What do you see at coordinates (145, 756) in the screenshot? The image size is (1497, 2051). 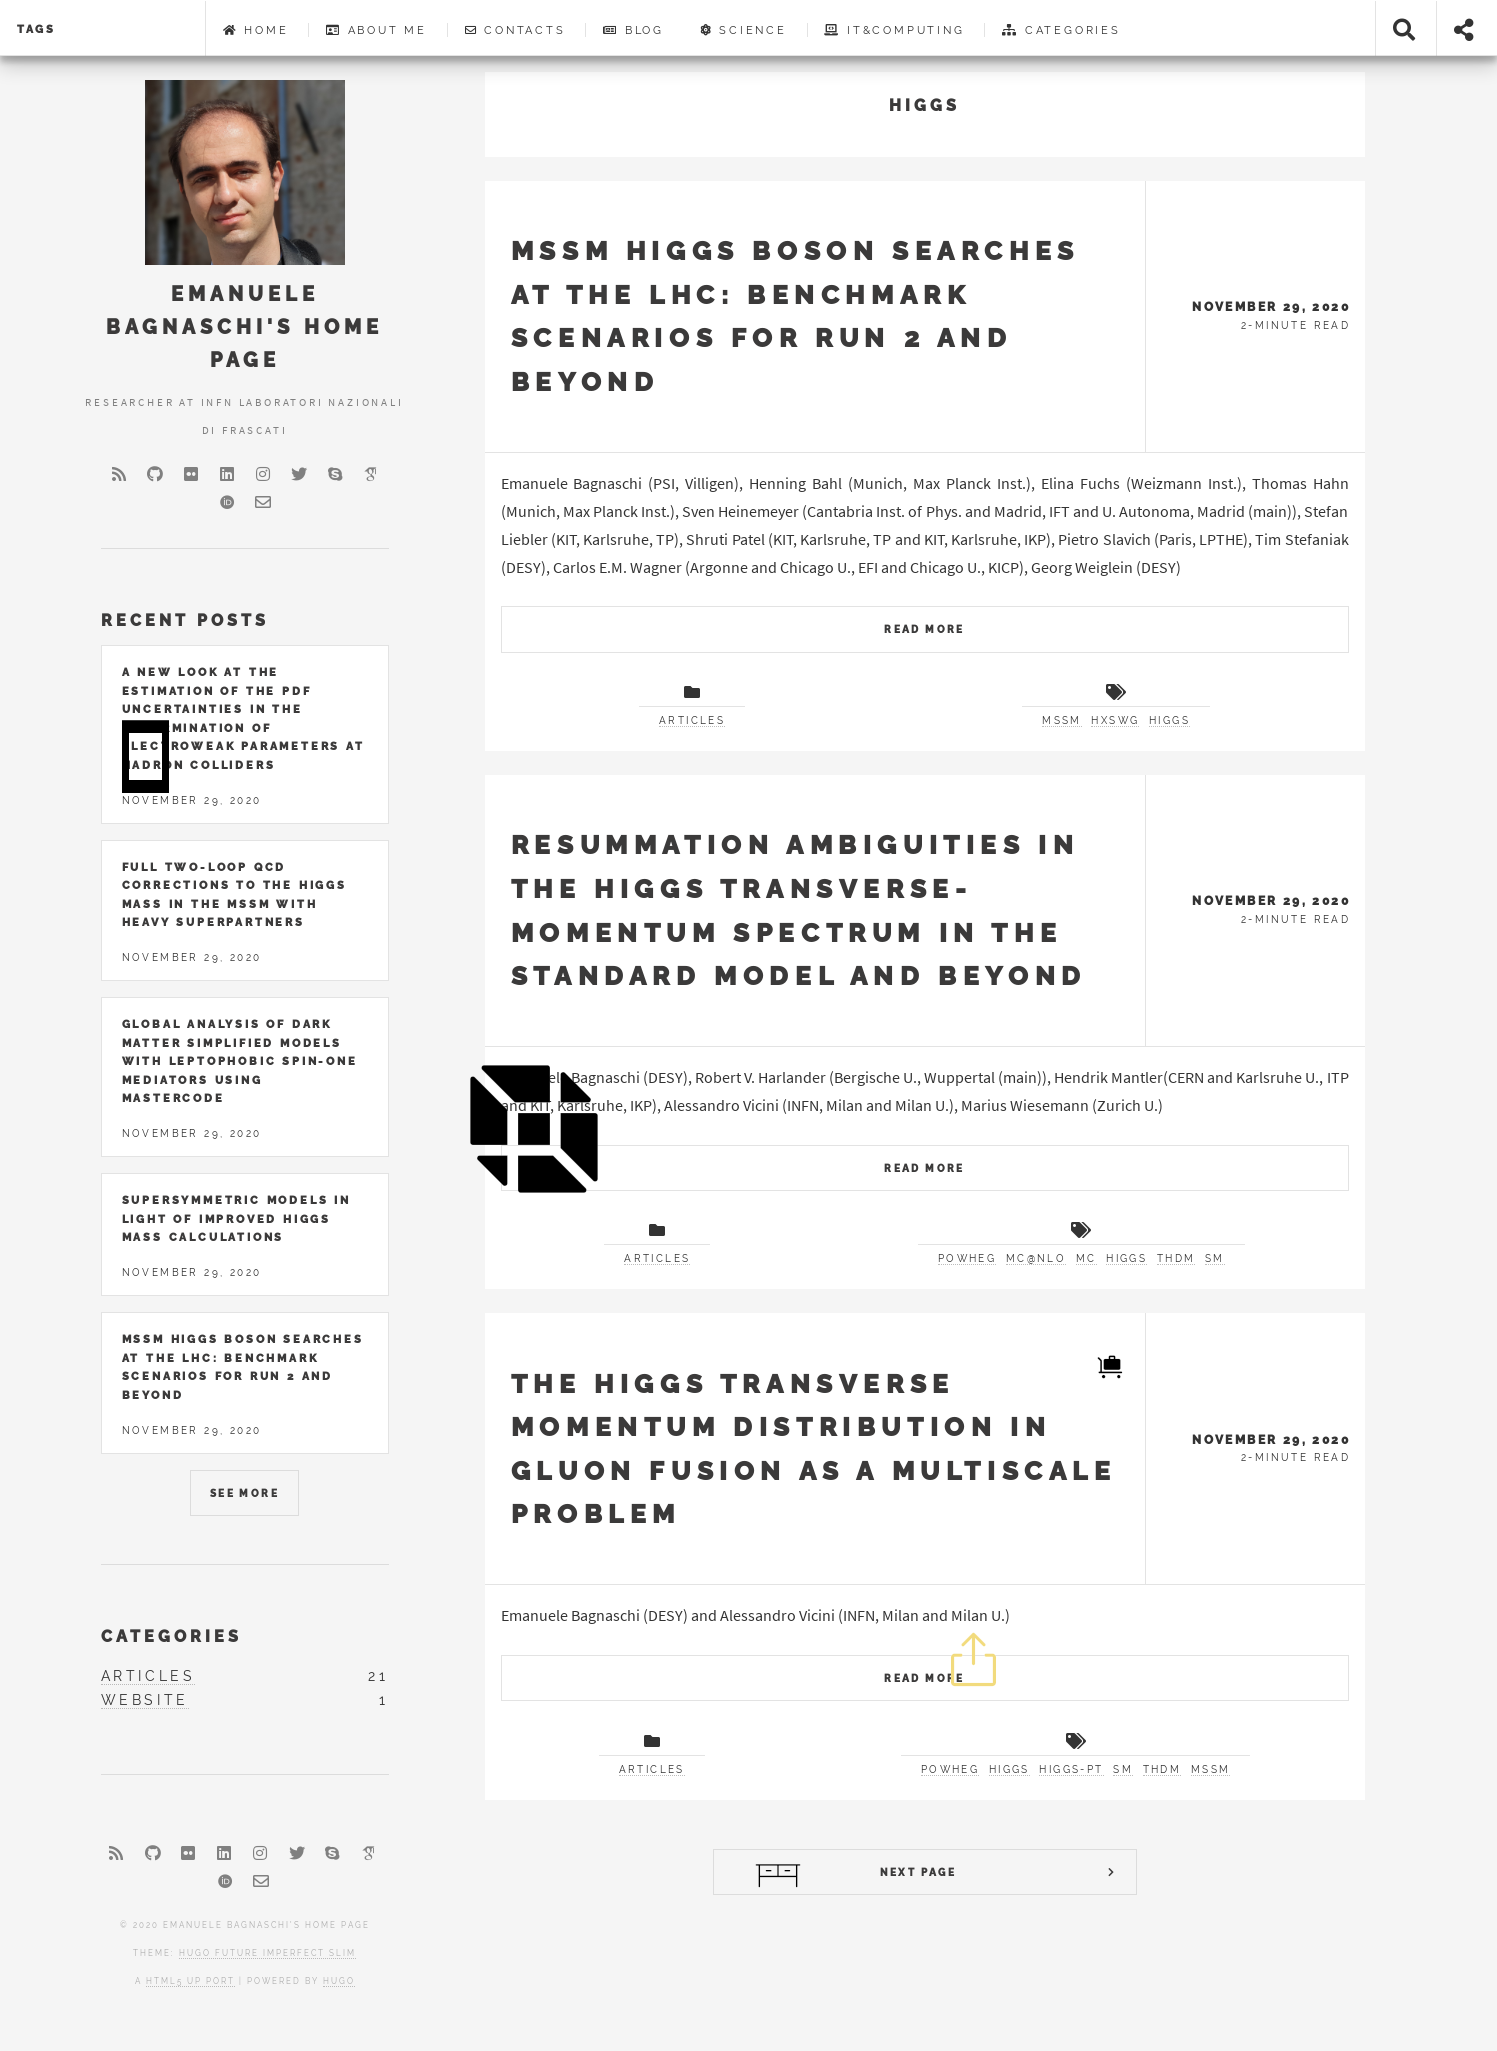 I see `indicates mobile device or smartphone view` at bounding box center [145, 756].